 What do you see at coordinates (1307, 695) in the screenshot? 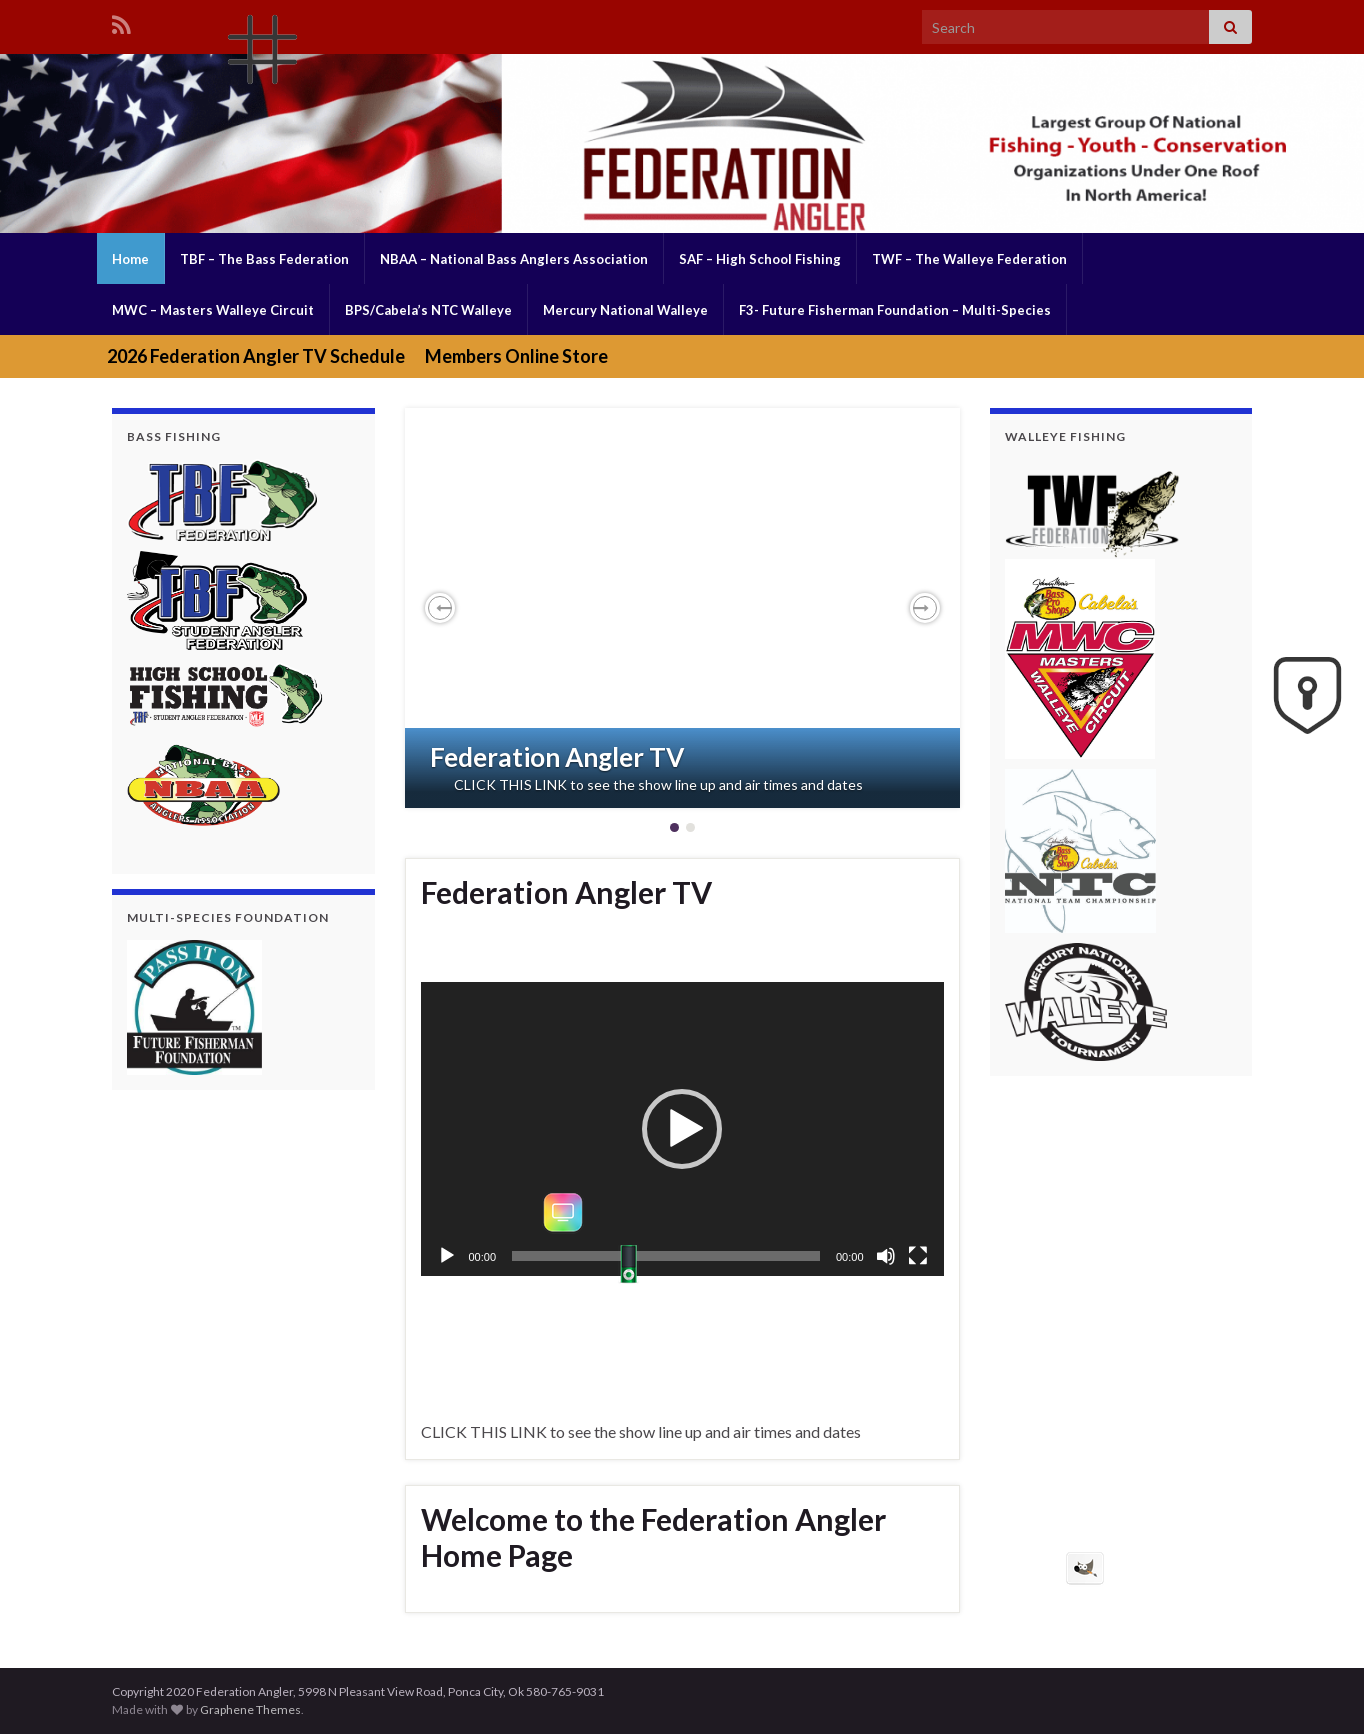
I see `access device security settings` at bounding box center [1307, 695].